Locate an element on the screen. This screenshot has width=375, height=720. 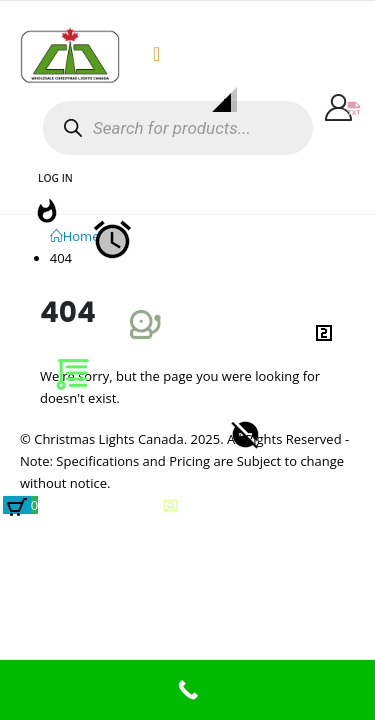
indicates current cellular network signal strength is located at coordinates (224, 99).